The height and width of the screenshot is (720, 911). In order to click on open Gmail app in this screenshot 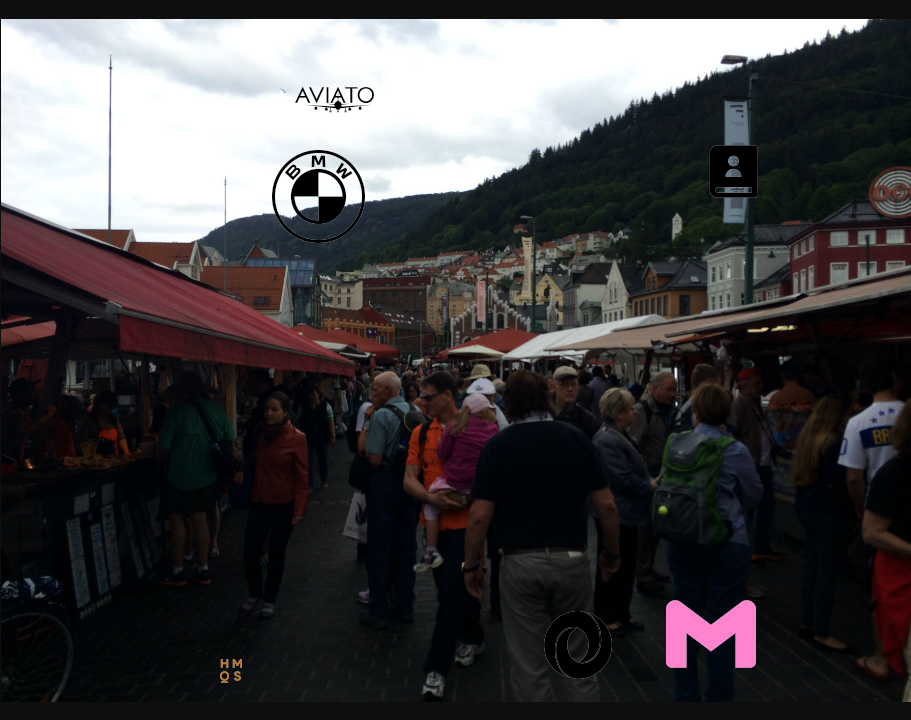, I will do `click(711, 634)`.